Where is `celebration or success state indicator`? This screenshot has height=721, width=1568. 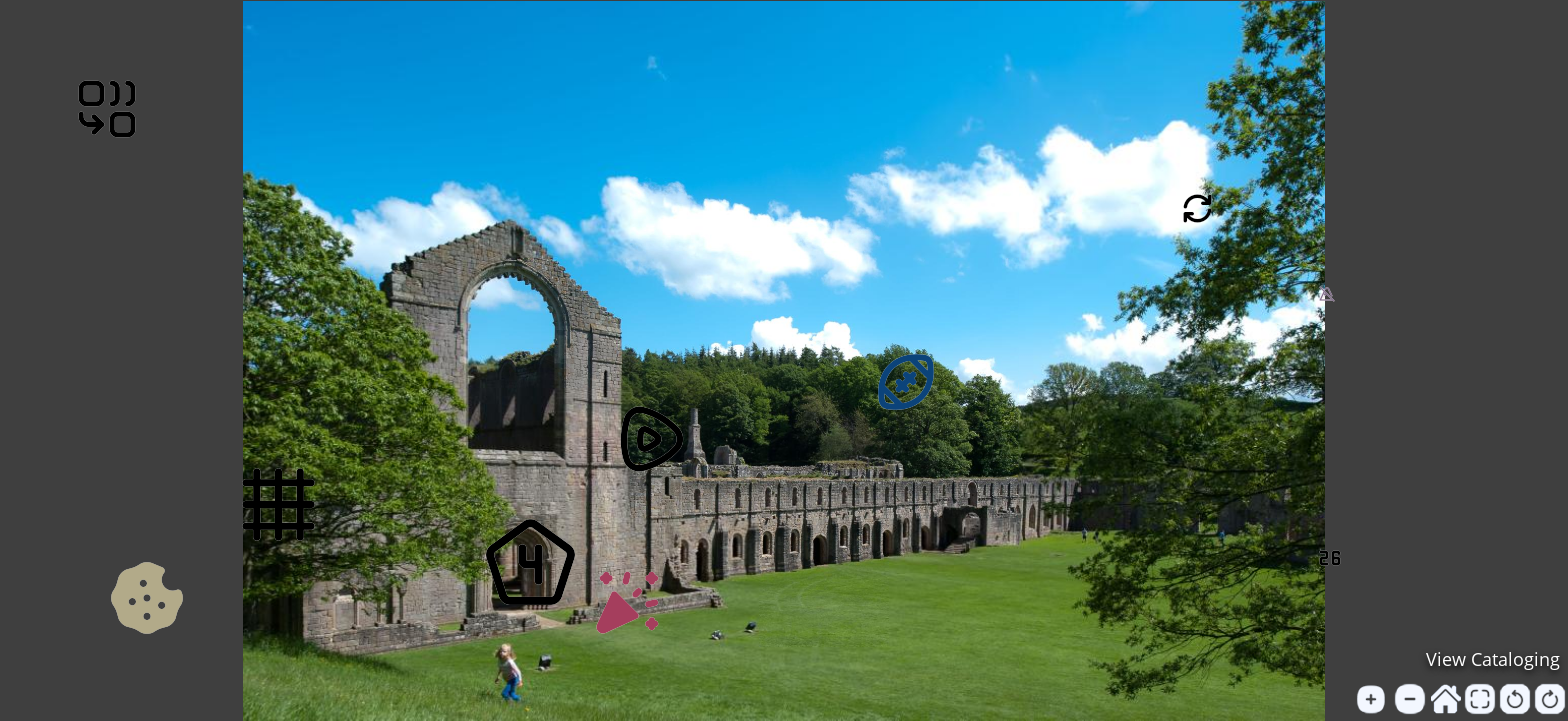 celebration or success state indicator is located at coordinates (629, 601).